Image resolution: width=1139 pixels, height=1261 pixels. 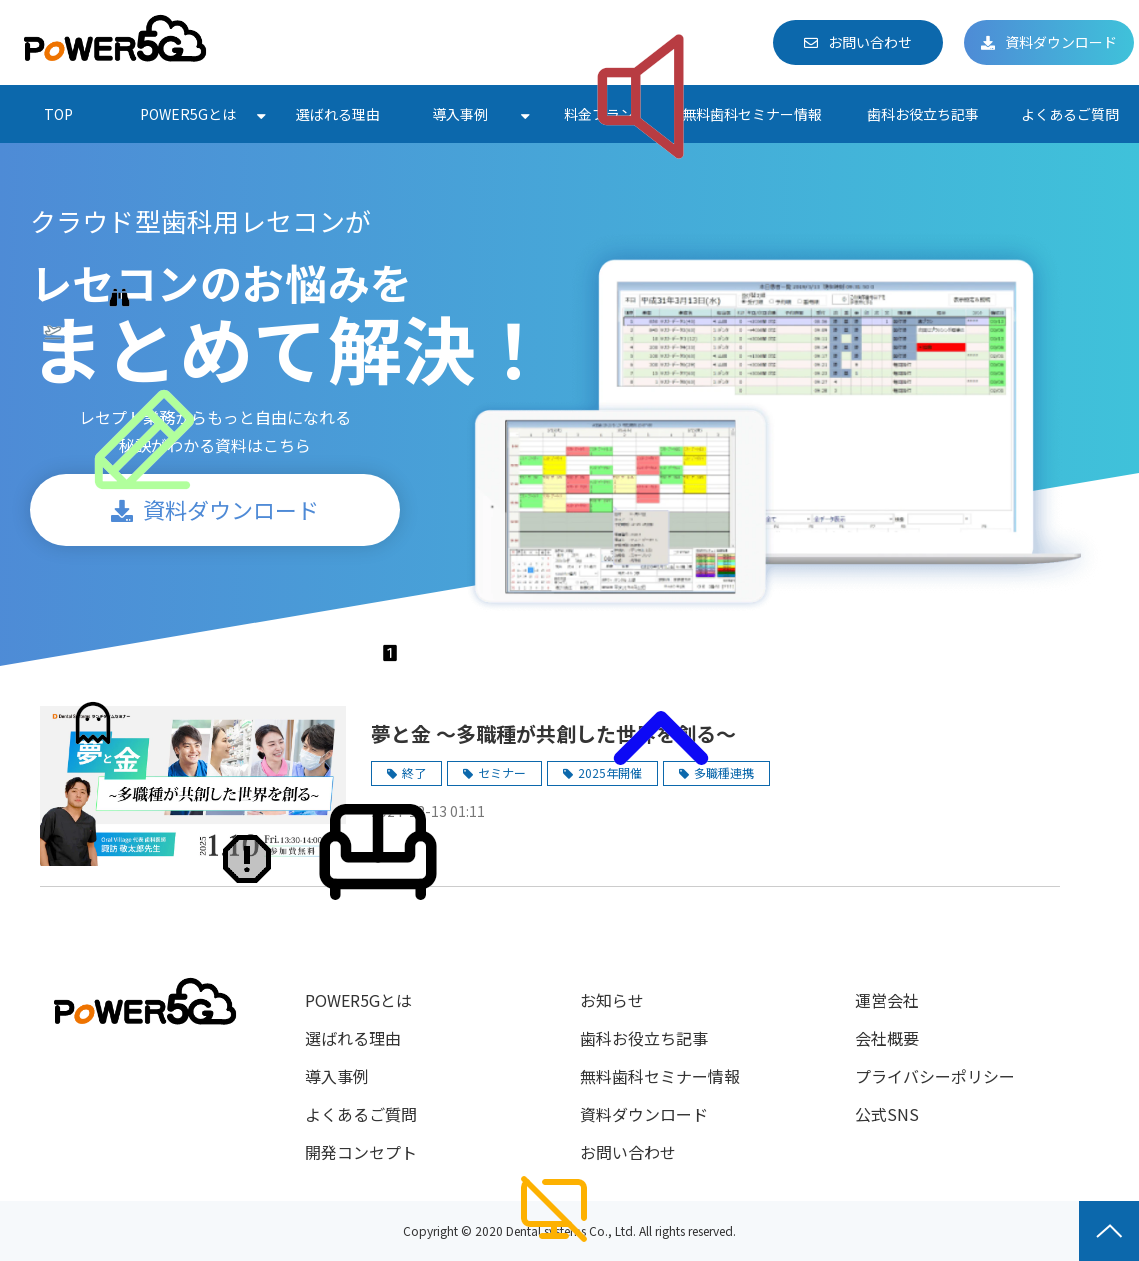 I want to click on disable display or screen sharing, so click(x=554, y=1209).